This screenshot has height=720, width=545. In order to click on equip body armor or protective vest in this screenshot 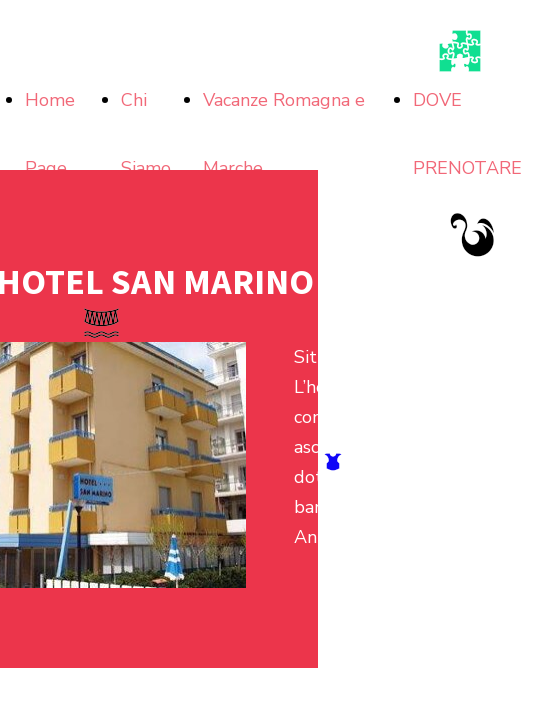, I will do `click(333, 462)`.